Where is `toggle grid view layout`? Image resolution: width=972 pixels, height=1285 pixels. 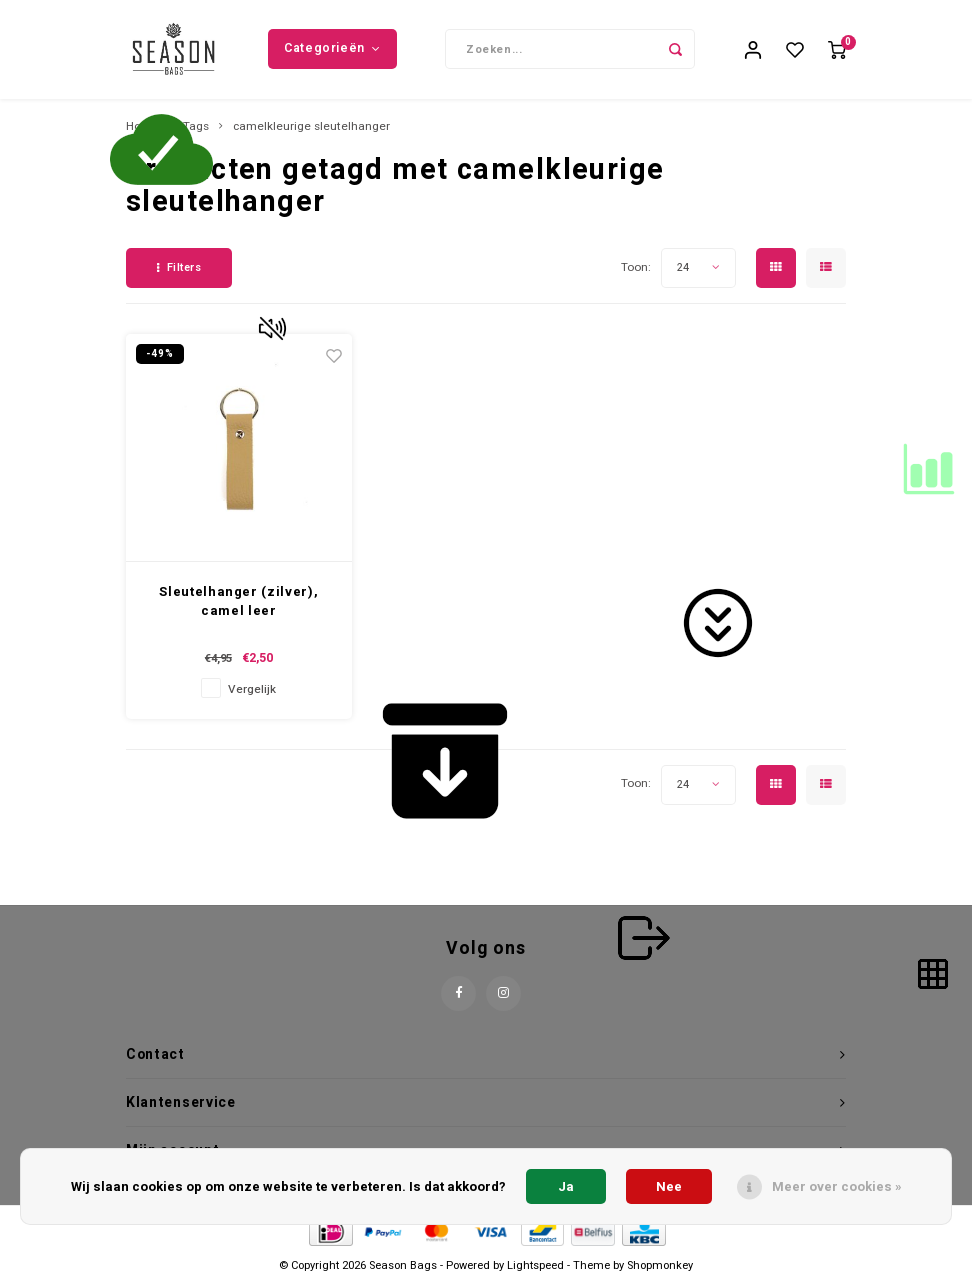 toggle grid view layout is located at coordinates (933, 974).